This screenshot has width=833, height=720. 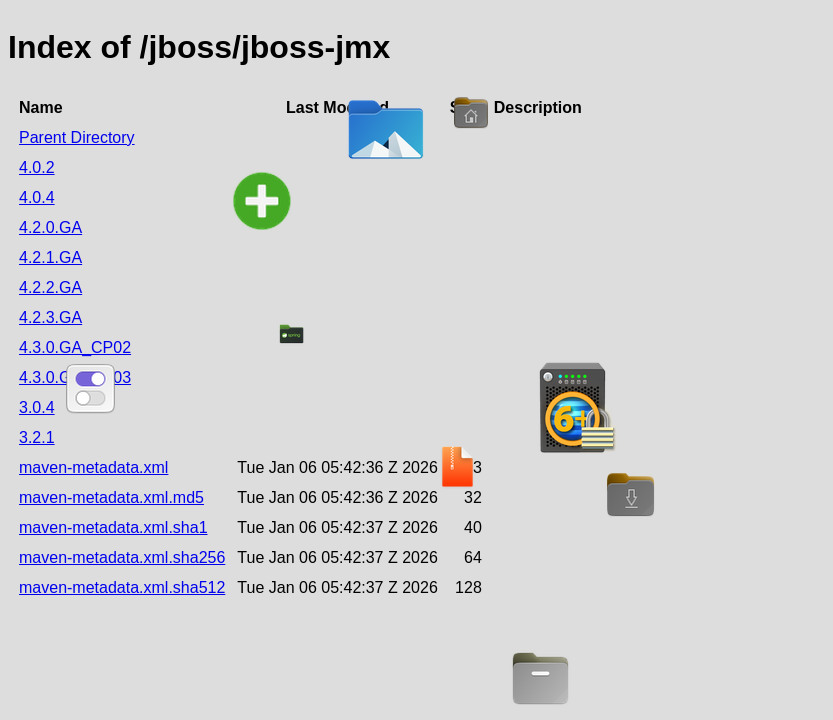 What do you see at coordinates (471, 112) in the screenshot?
I see `access your home folder` at bounding box center [471, 112].